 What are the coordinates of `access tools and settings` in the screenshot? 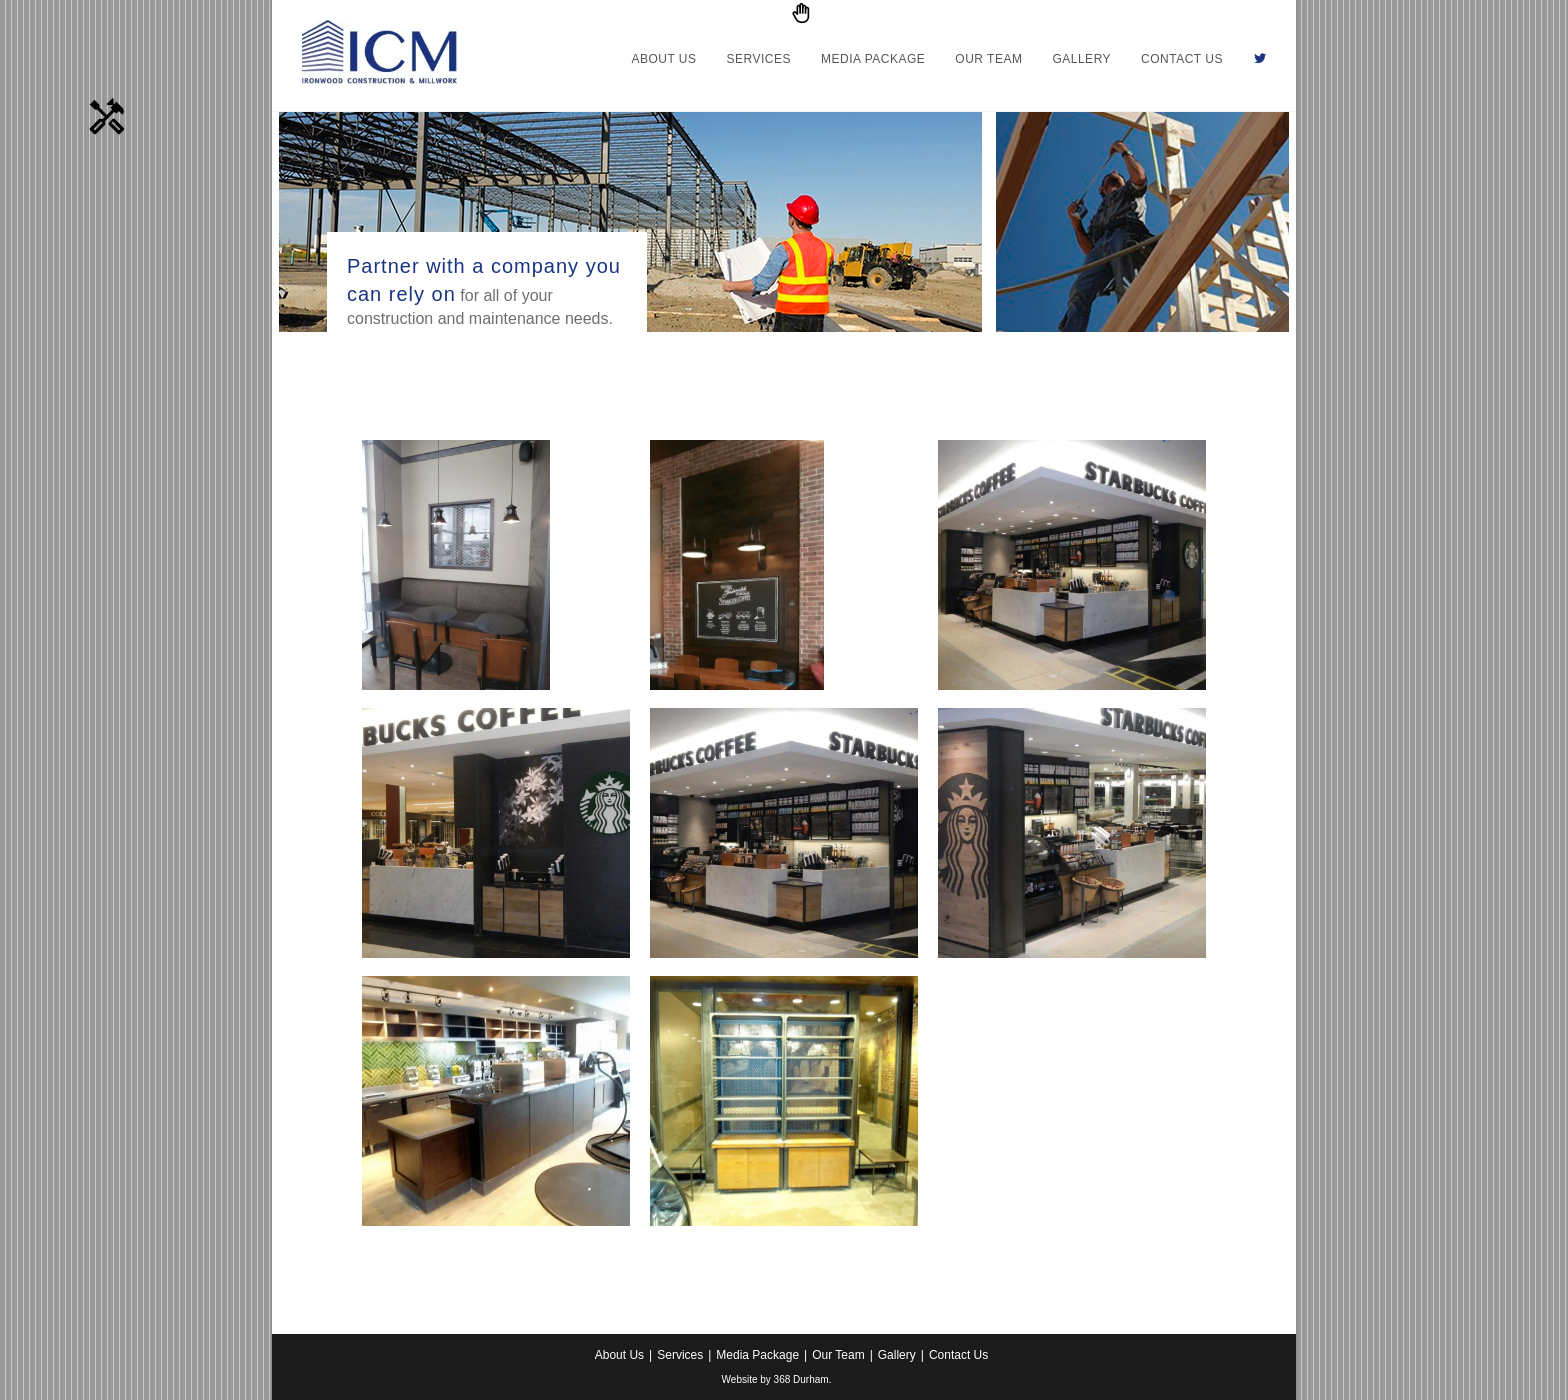 It's located at (107, 117).